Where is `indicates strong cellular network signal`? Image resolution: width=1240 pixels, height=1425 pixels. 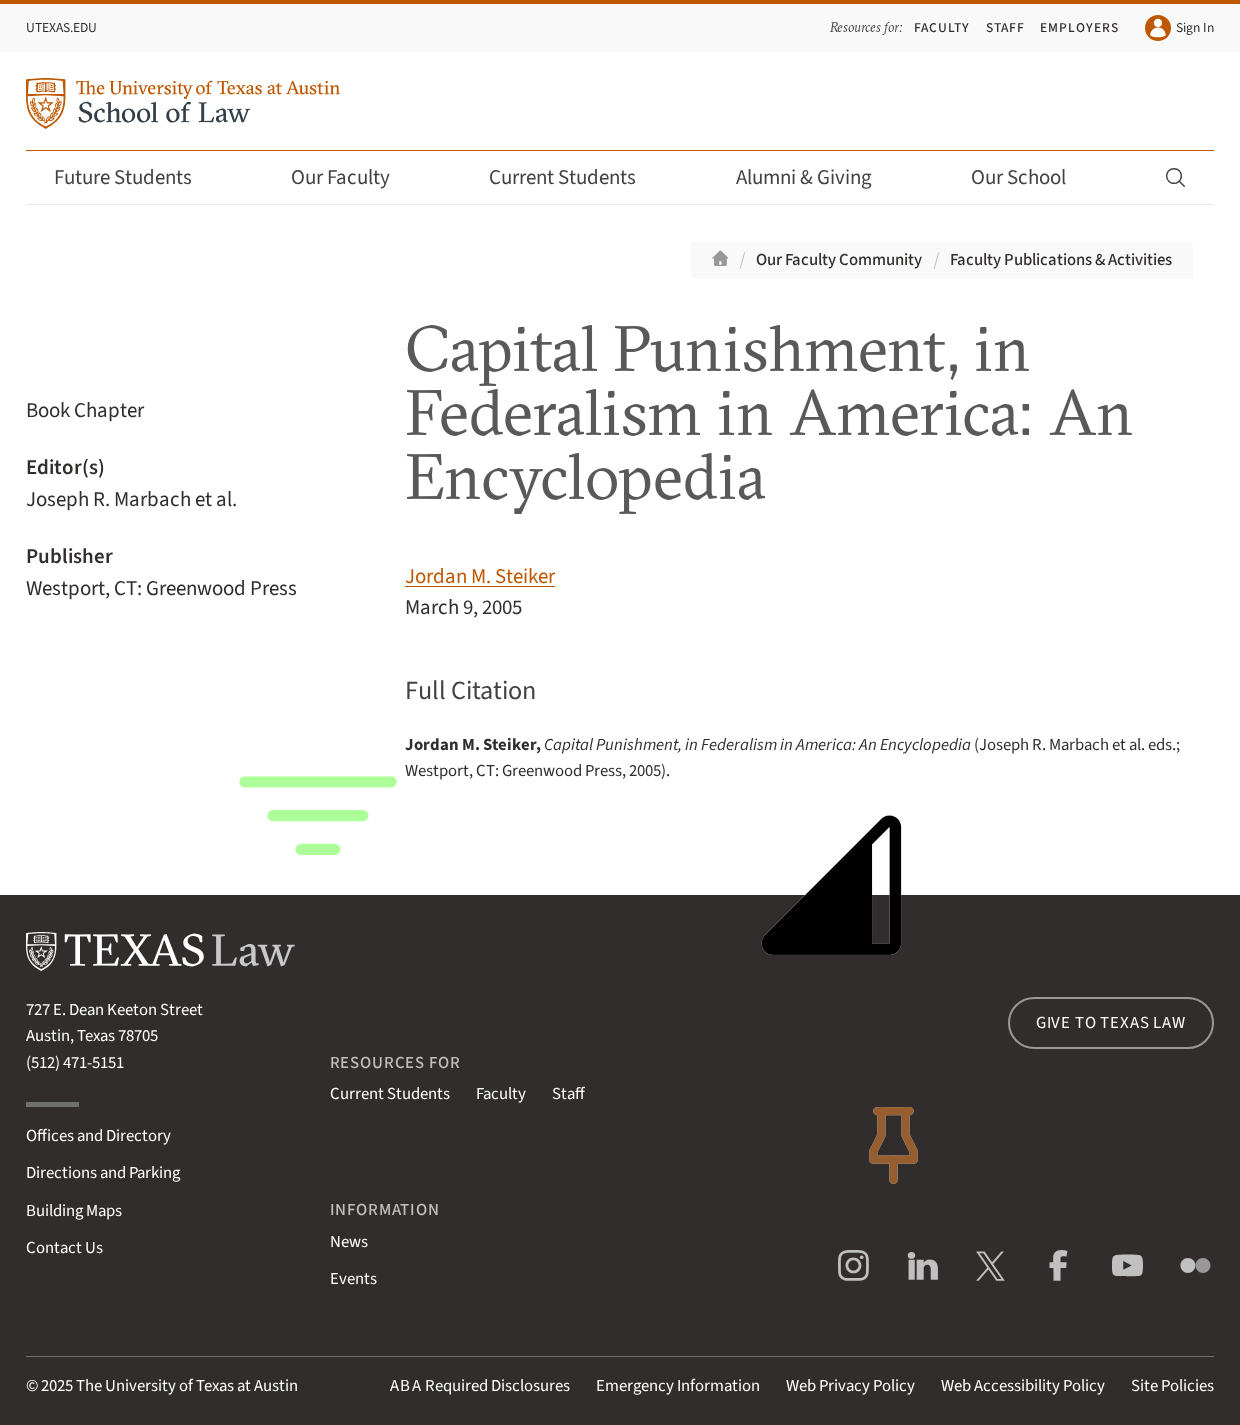 indicates strong cellular network signal is located at coordinates (843, 891).